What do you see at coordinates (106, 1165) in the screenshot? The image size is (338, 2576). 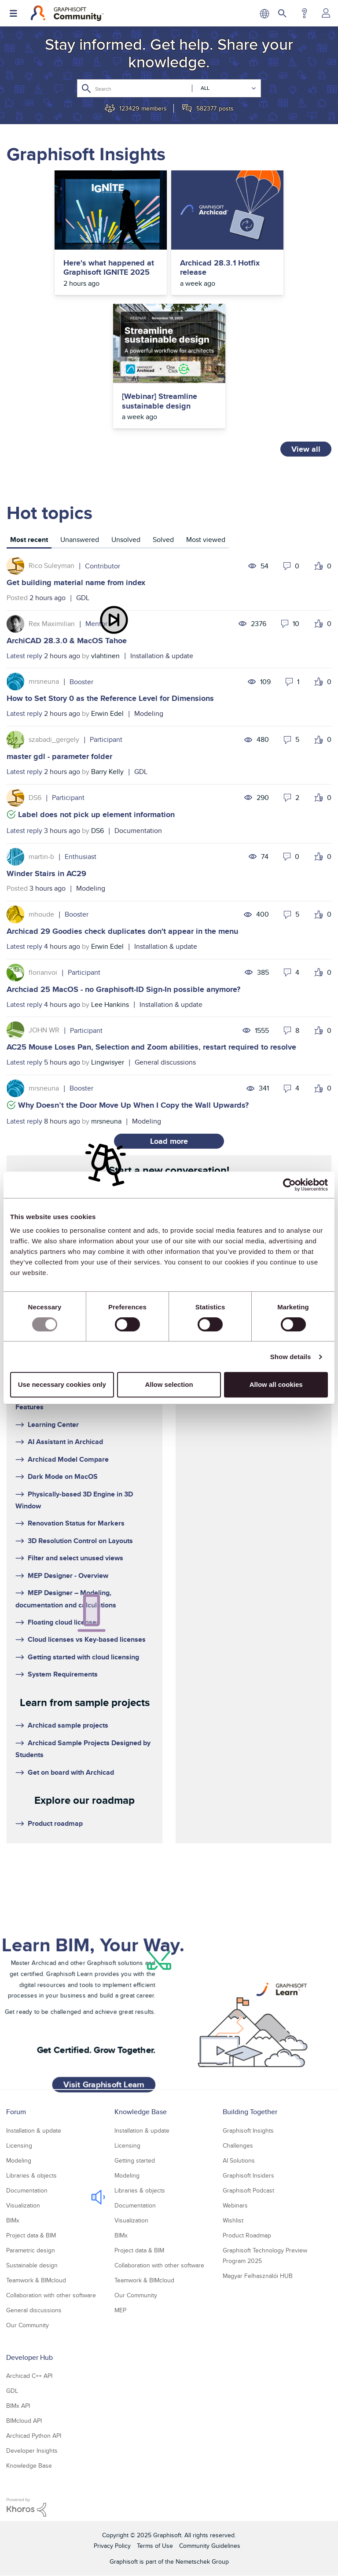 I see `celebrate an achievement or milestone` at bounding box center [106, 1165].